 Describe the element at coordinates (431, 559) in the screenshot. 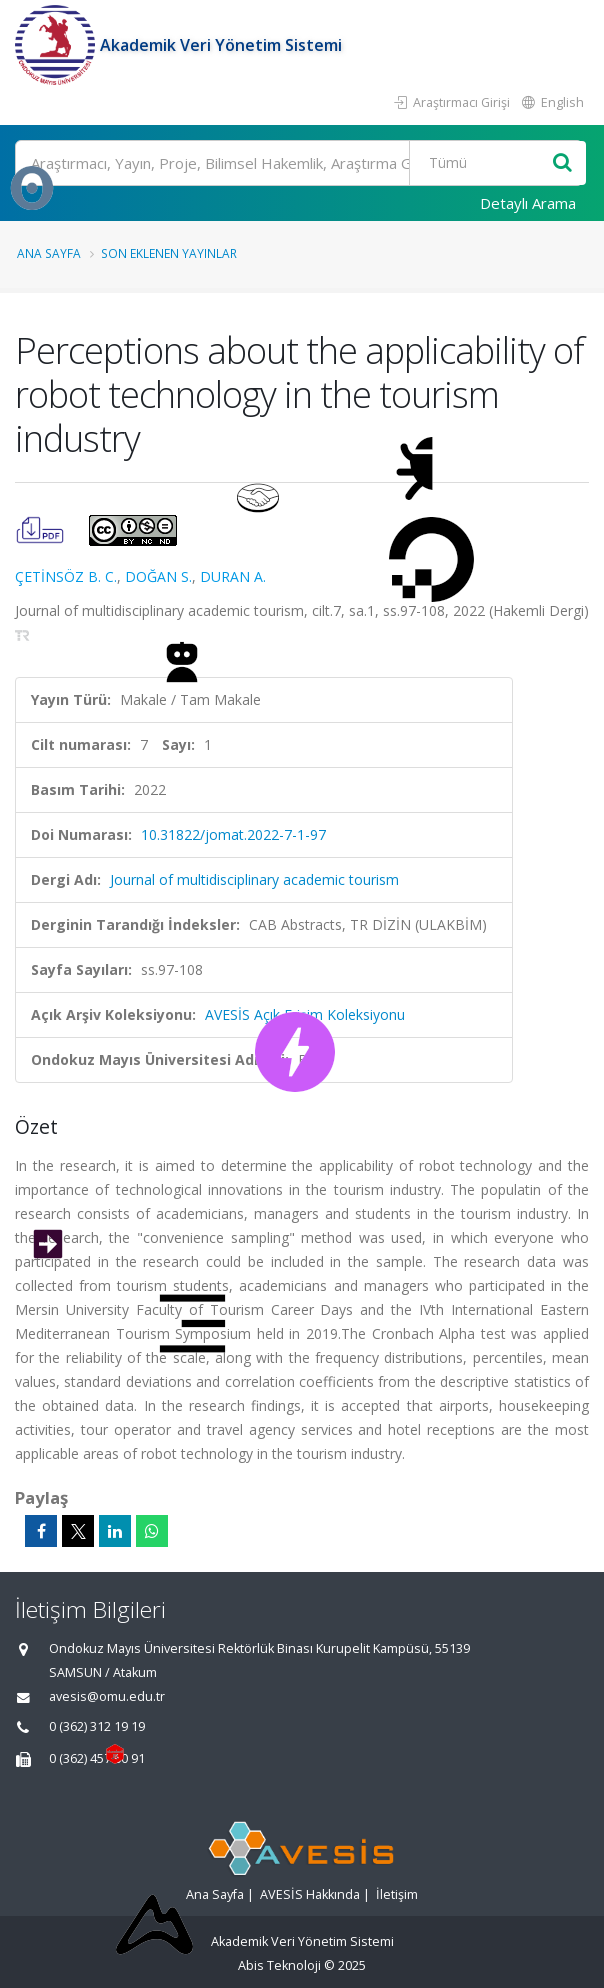

I see `DigitalOcean logo` at that location.